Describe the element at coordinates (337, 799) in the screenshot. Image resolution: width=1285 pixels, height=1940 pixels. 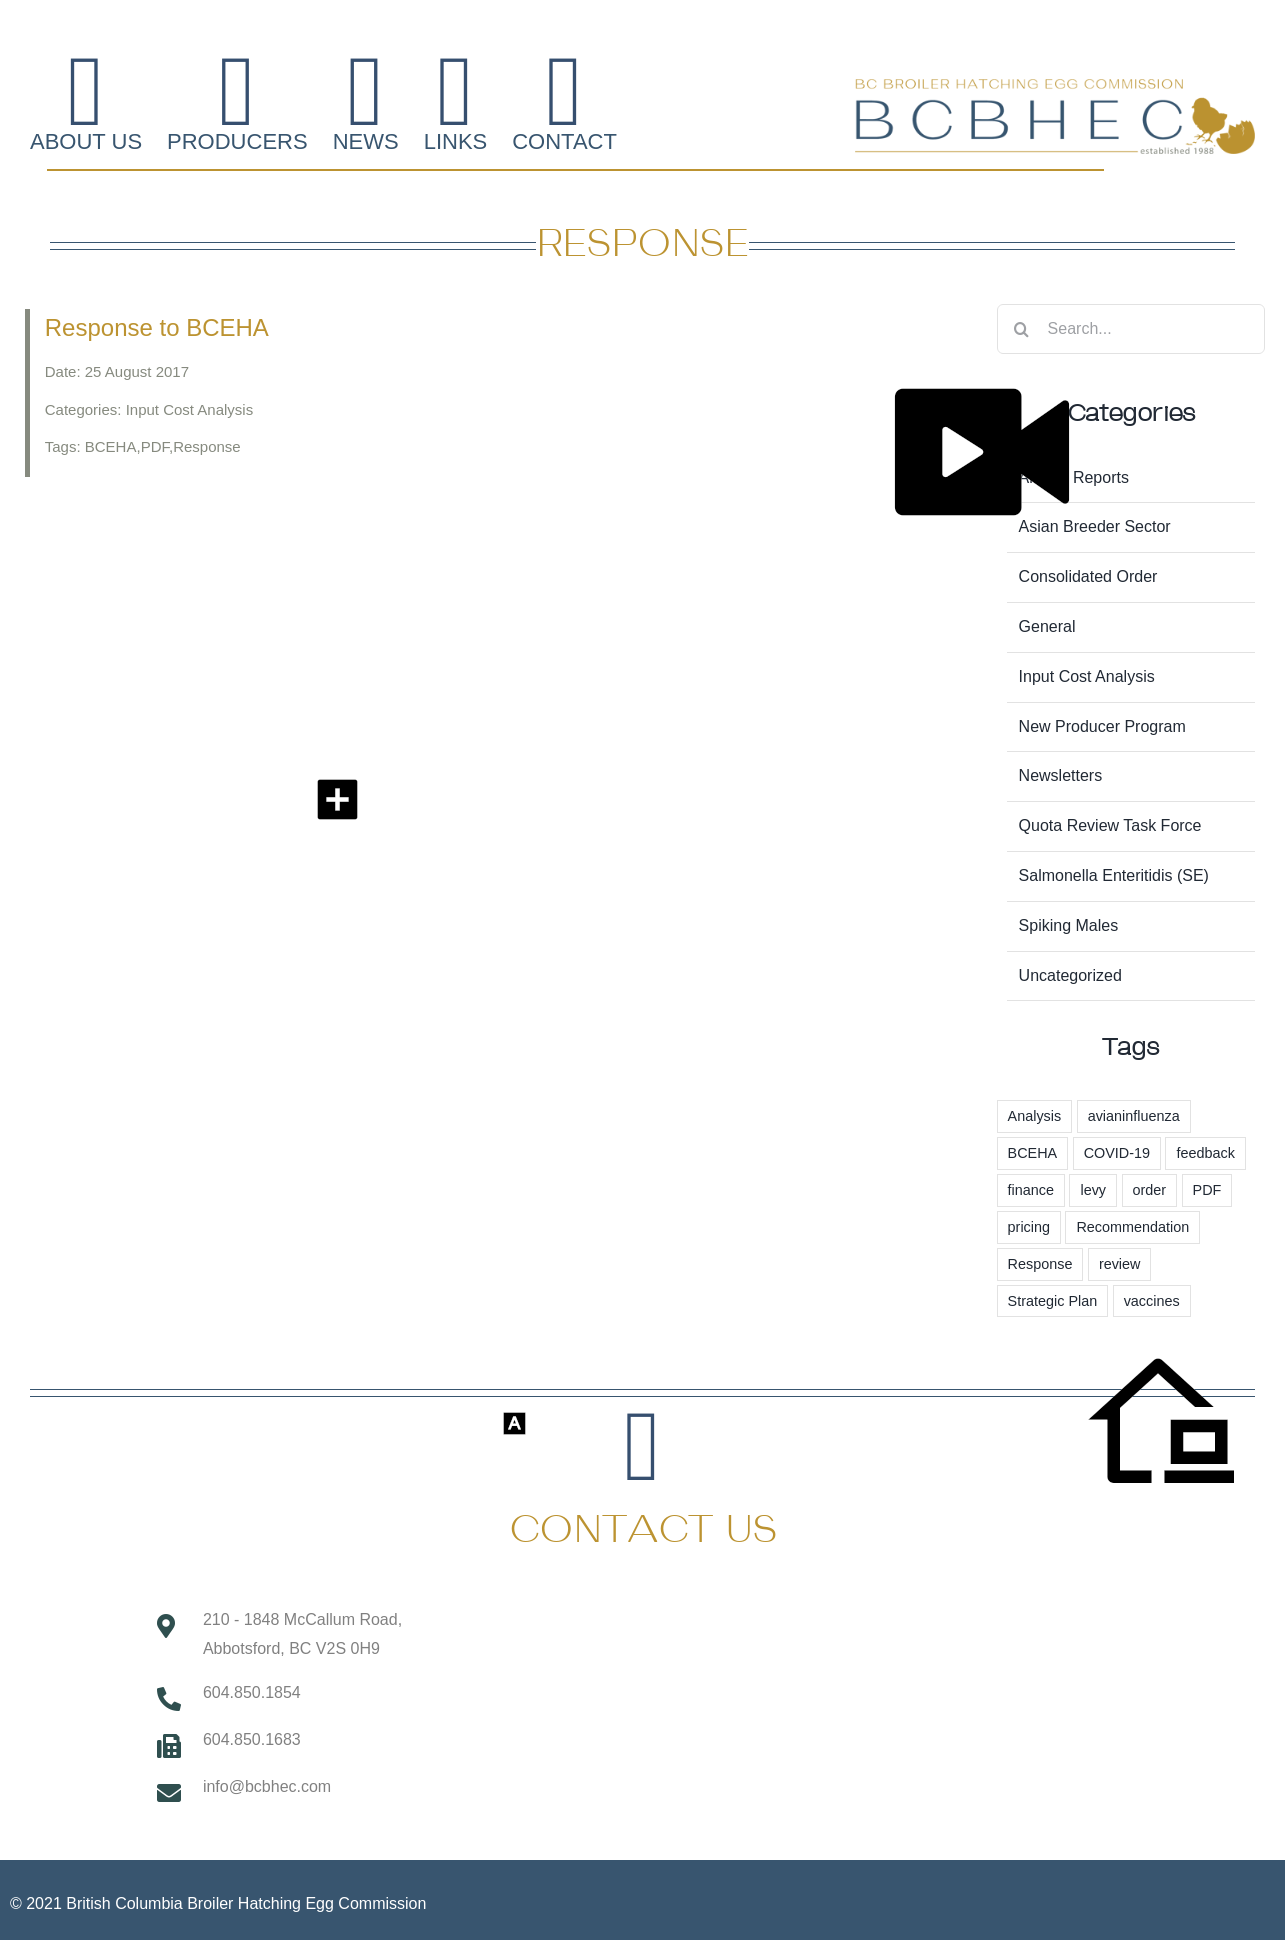
I see `add a new item or content` at that location.